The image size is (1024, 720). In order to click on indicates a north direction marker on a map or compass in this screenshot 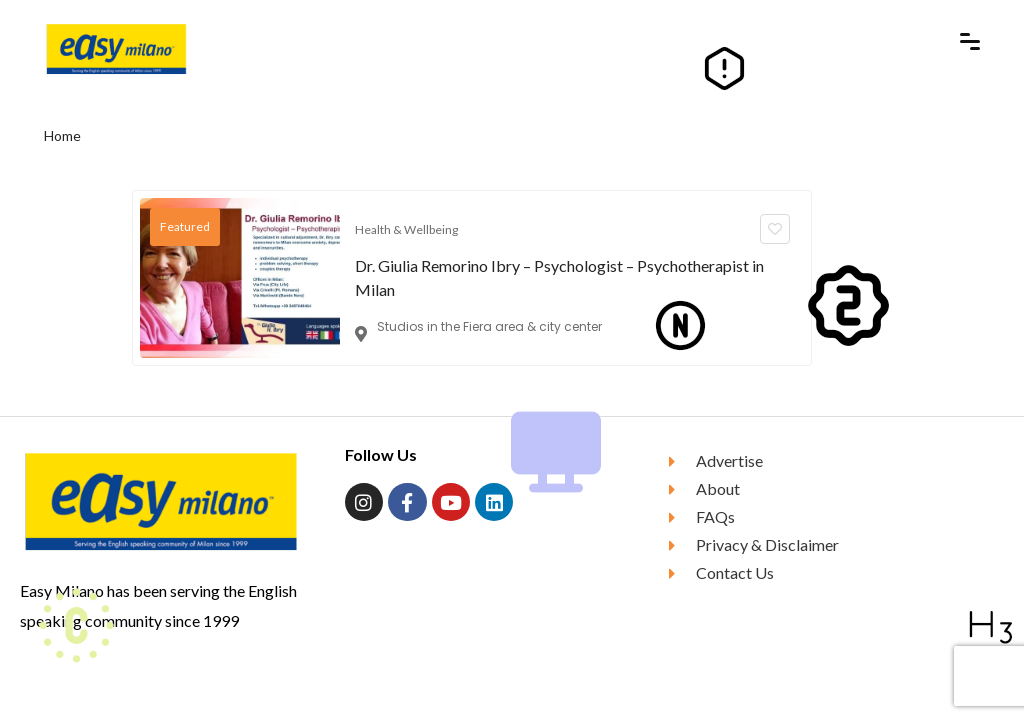, I will do `click(680, 325)`.